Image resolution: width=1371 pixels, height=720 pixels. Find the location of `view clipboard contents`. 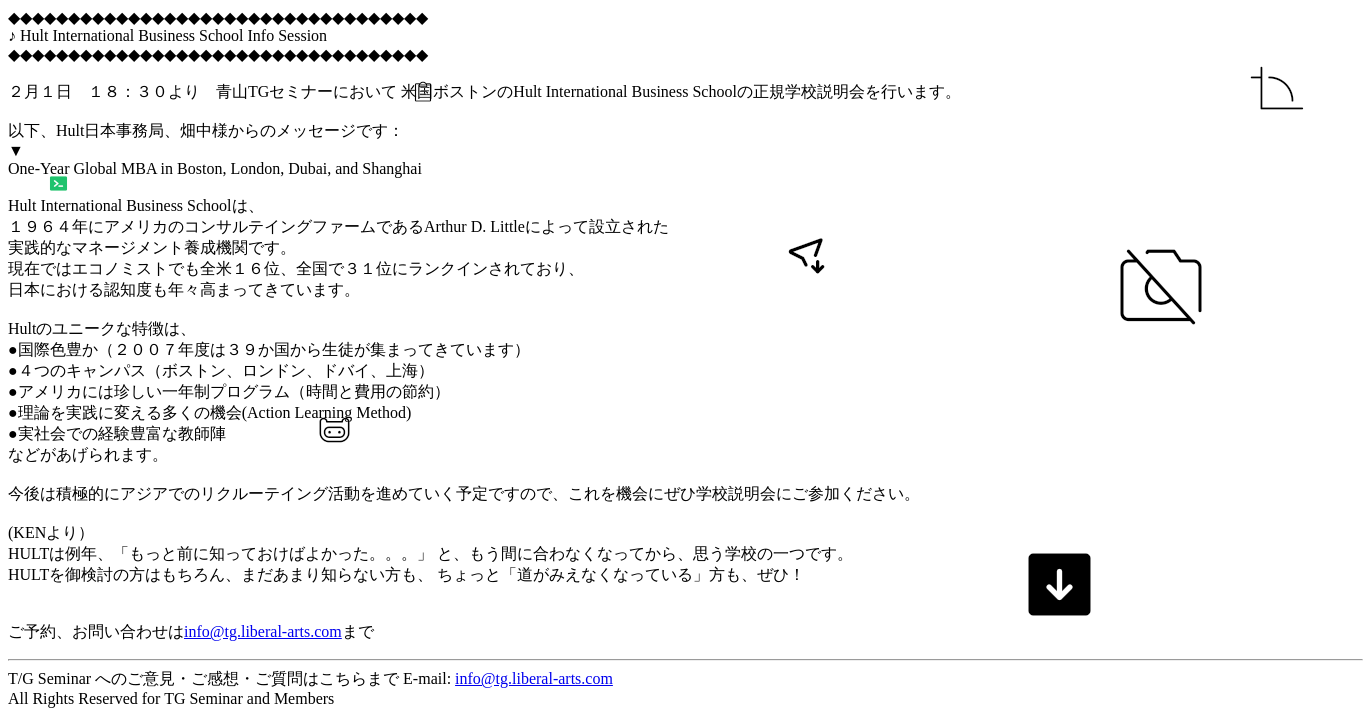

view clipboard contents is located at coordinates (423, 92).